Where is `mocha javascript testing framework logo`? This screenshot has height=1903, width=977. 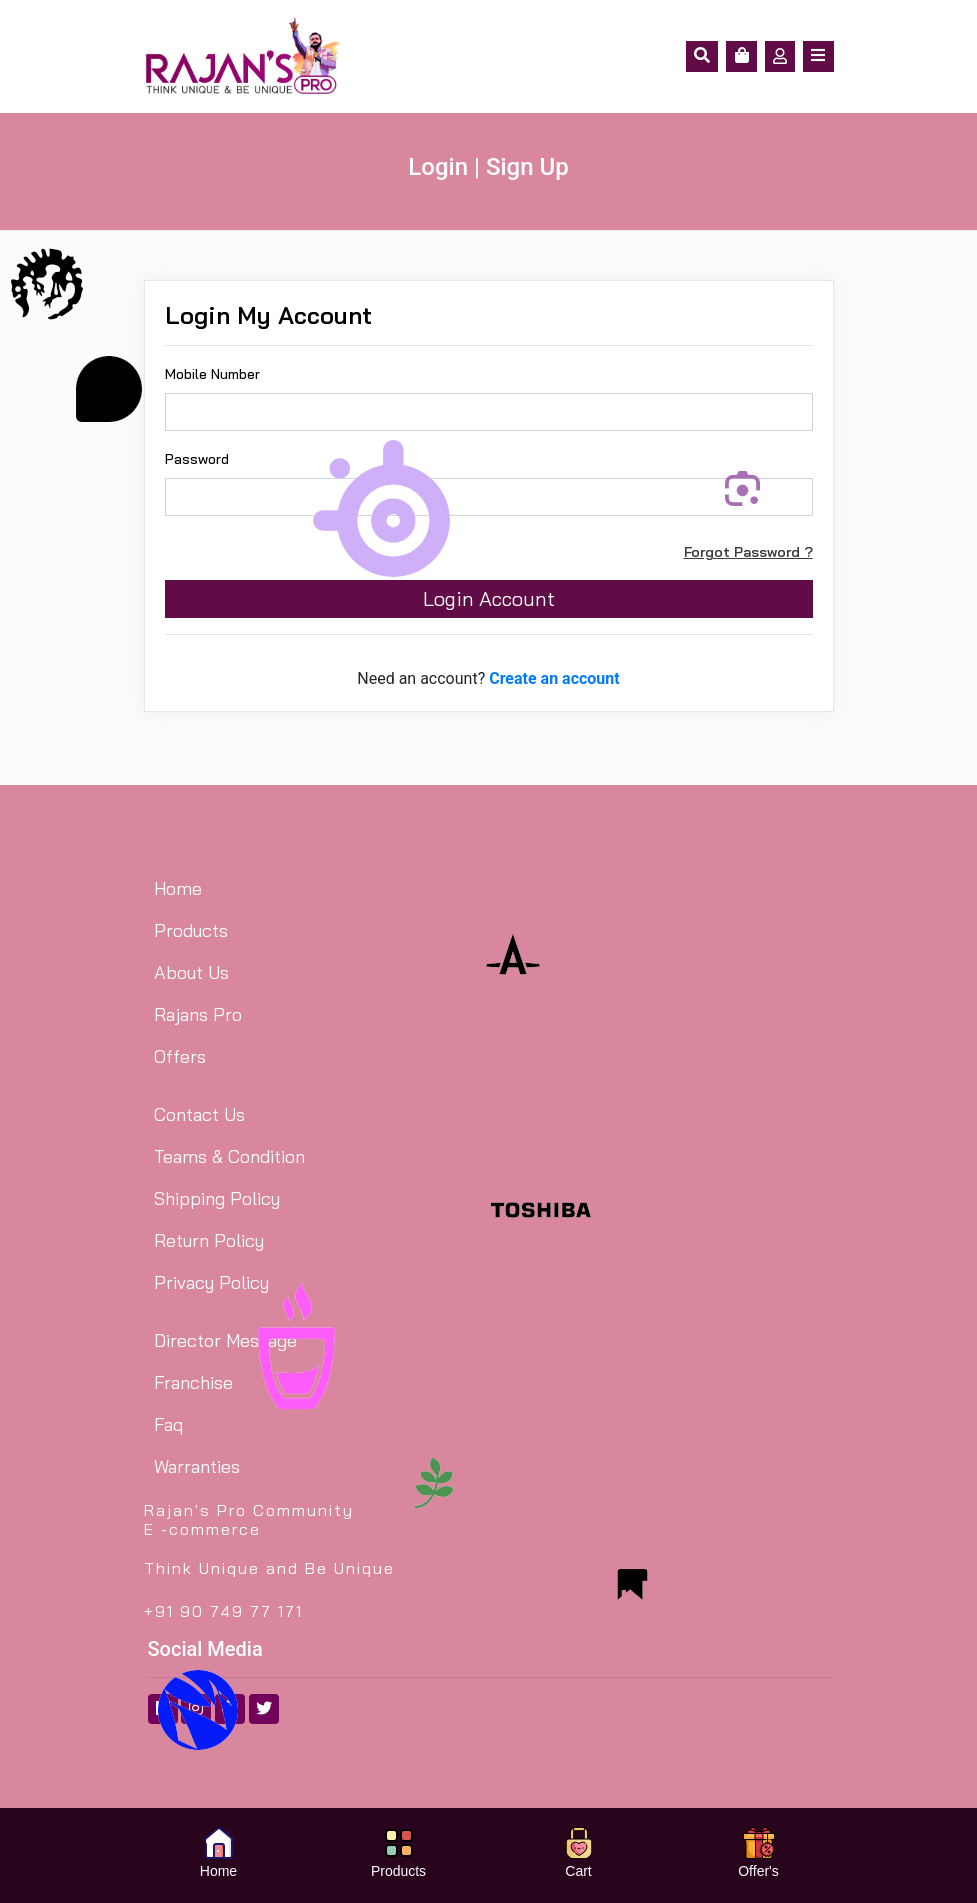
mocha javascript testing framework logo is located at coordinates (296, 1345).